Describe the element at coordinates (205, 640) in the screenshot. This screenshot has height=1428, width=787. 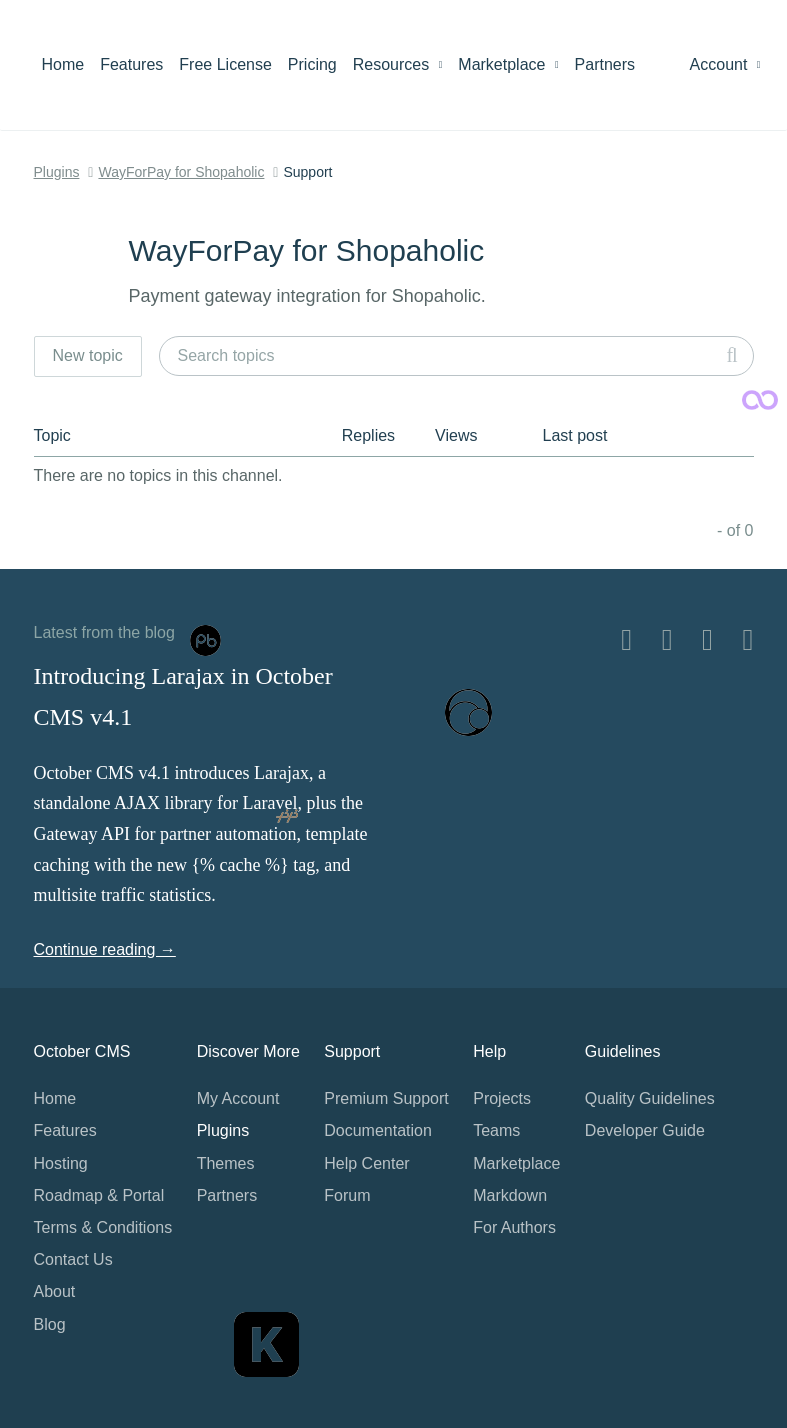
I see `prepbytes logo` at that location.